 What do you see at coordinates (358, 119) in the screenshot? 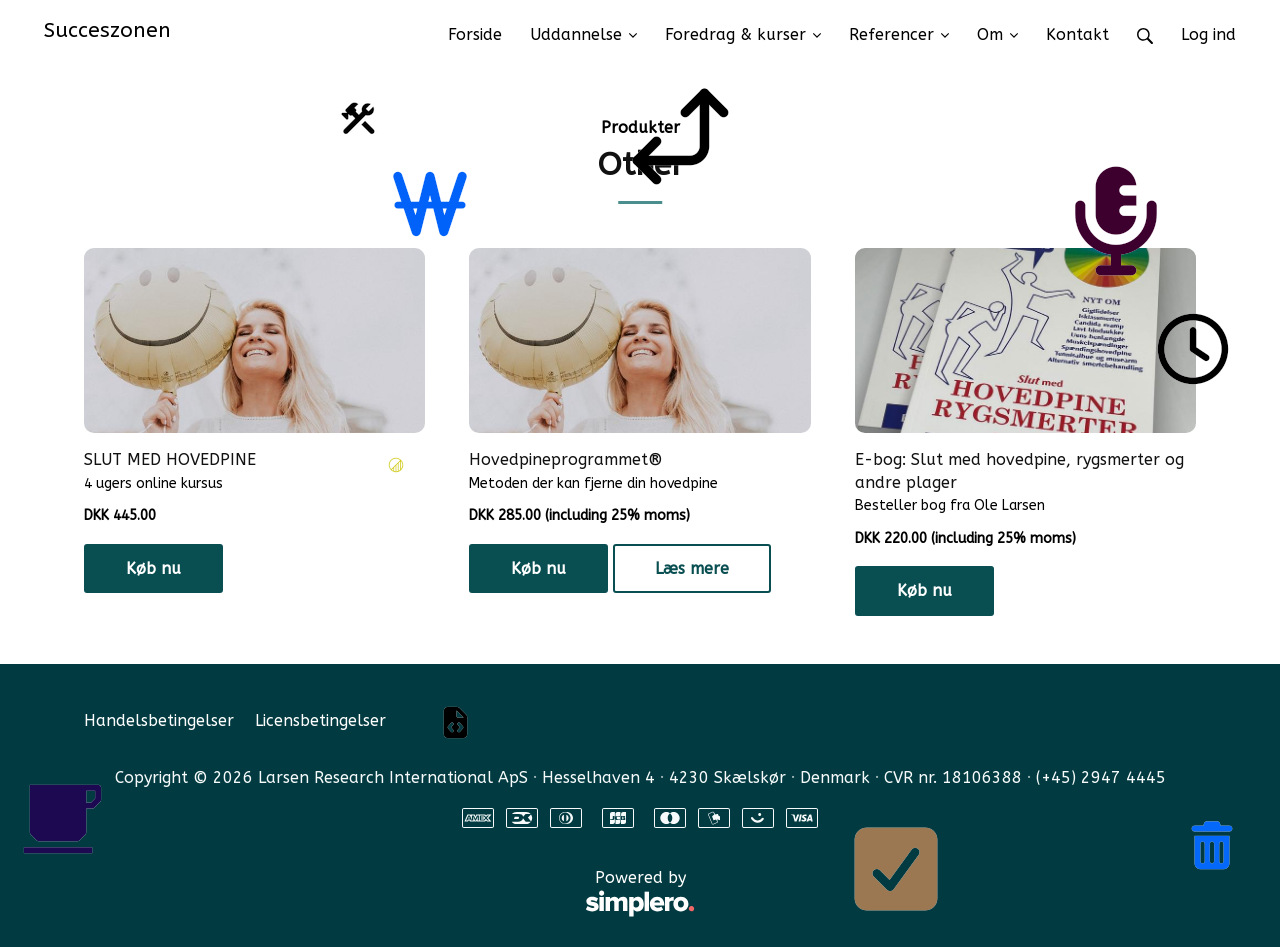
I see `indicates page or feature under construction` at bounding box center [358, 119].